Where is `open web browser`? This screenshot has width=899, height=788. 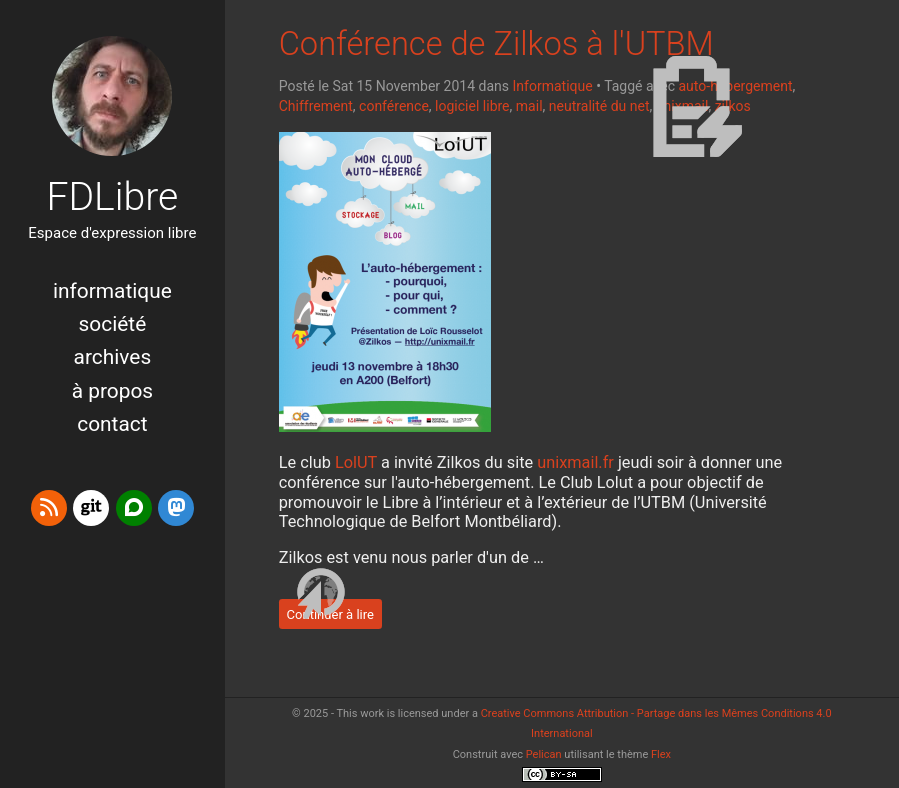
open web browser is located at coordinates (321, 592).